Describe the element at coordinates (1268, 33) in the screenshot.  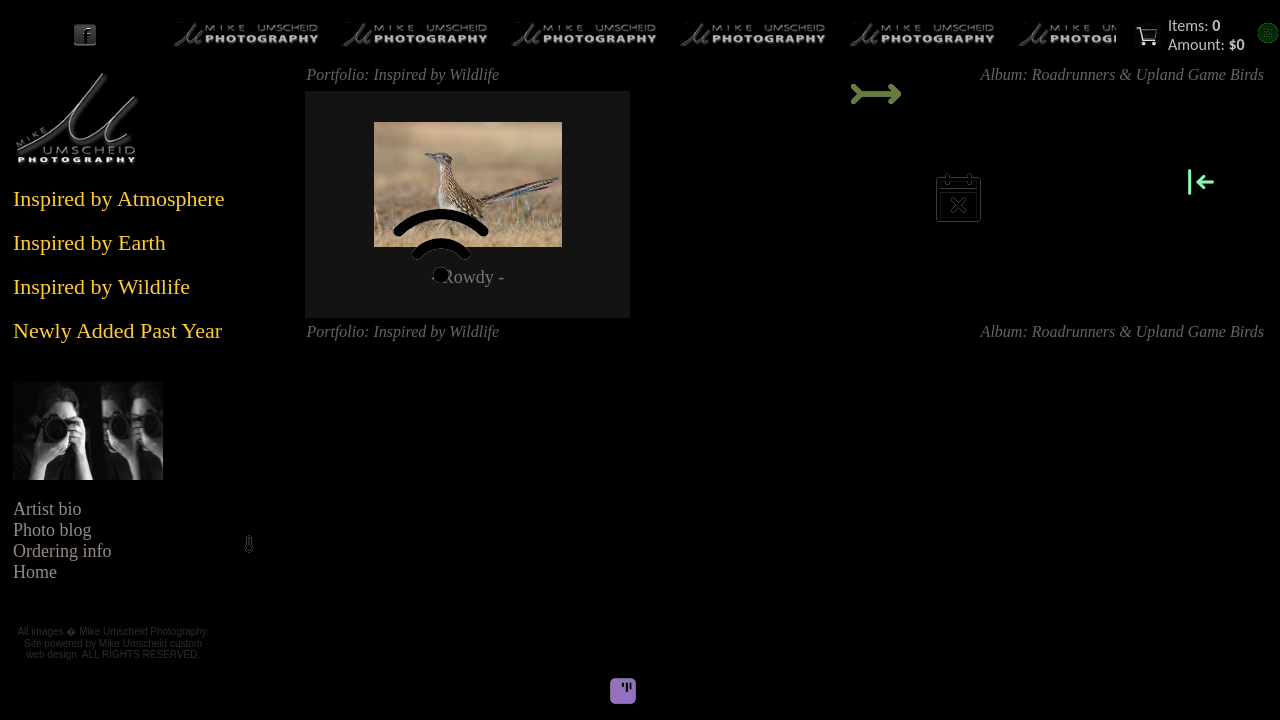
I see `view available discounts or promotions` at that location.